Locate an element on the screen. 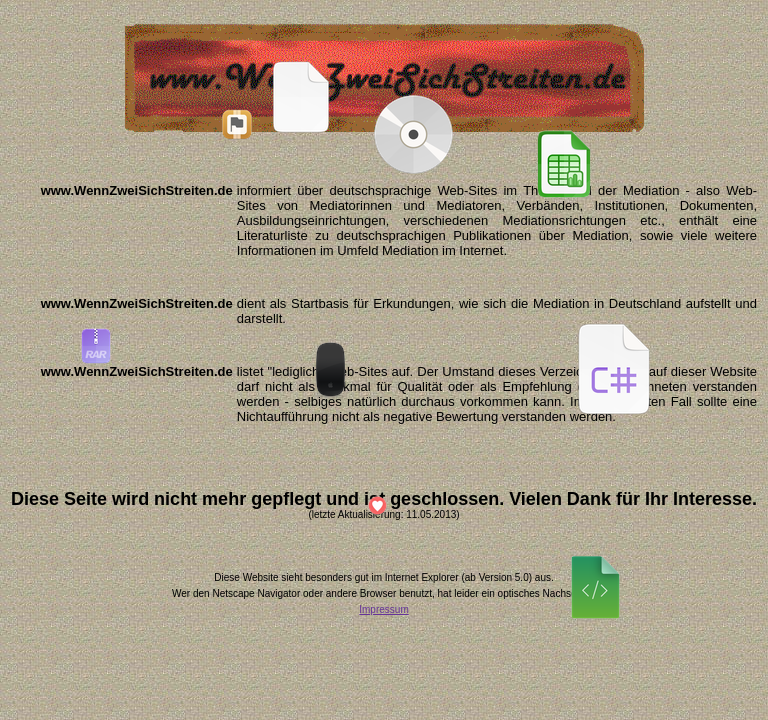 Image resolution: width=768 pixels, height=720 pixels. a C# source code file is located at coordinates (614, 369).